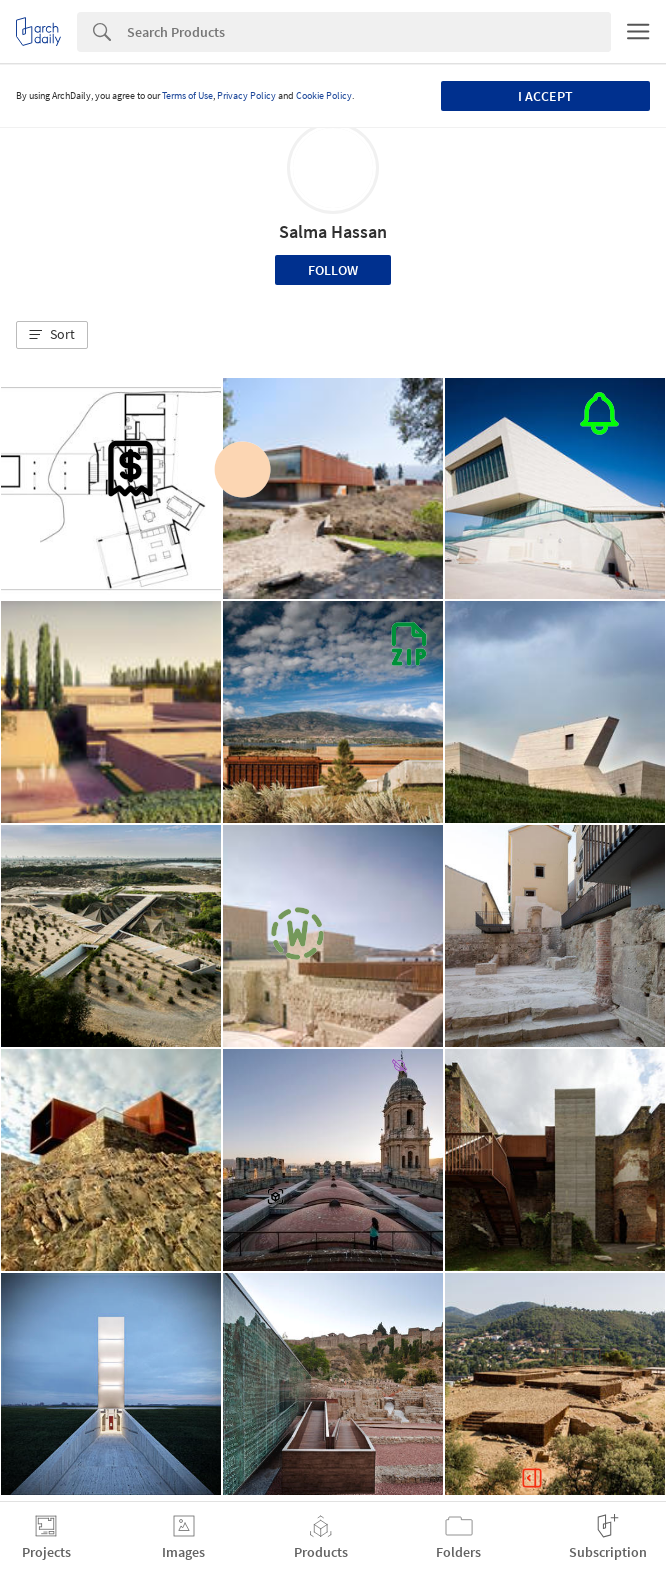 This screenshot has height=1576, width=666. I want to click on open augmented reality mode, so click(275, 1196).